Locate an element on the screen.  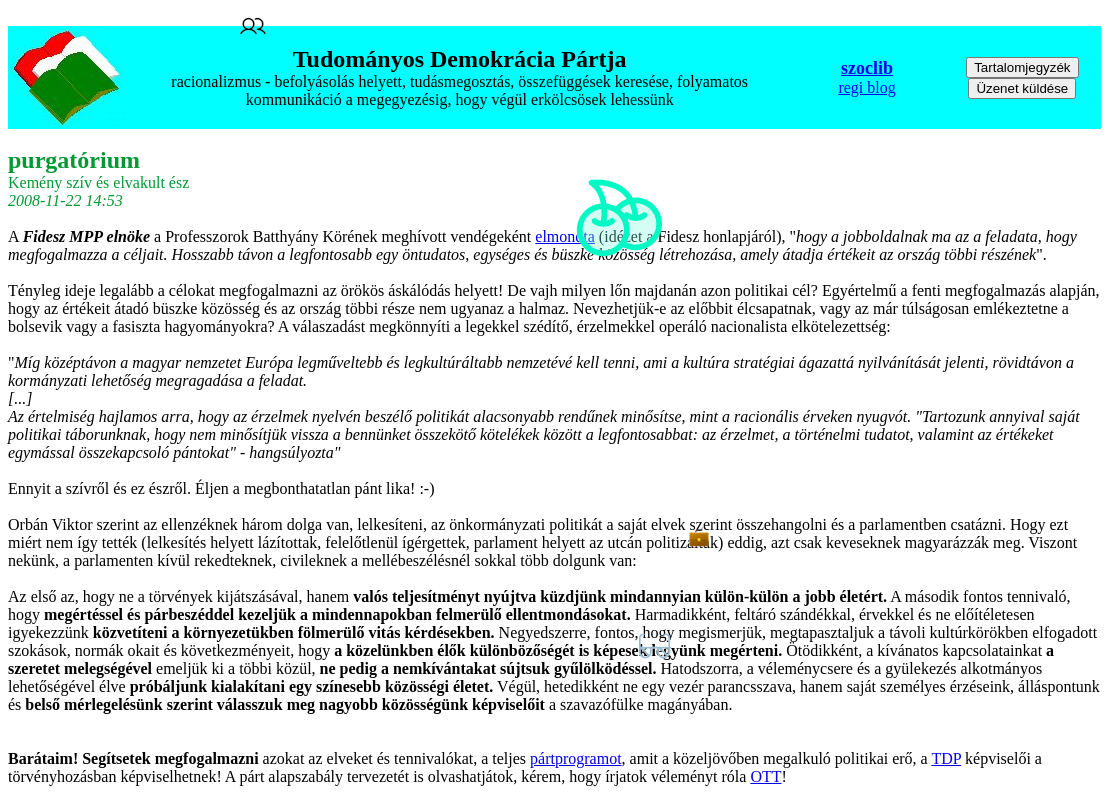
browse fruits or produce category is located at coordinates (618, 218).